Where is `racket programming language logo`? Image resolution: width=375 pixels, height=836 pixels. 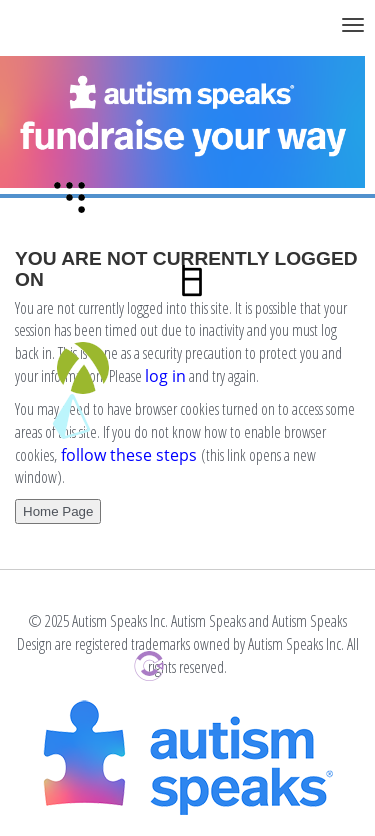
racket programming language logo is located at coordinates (83, 368).